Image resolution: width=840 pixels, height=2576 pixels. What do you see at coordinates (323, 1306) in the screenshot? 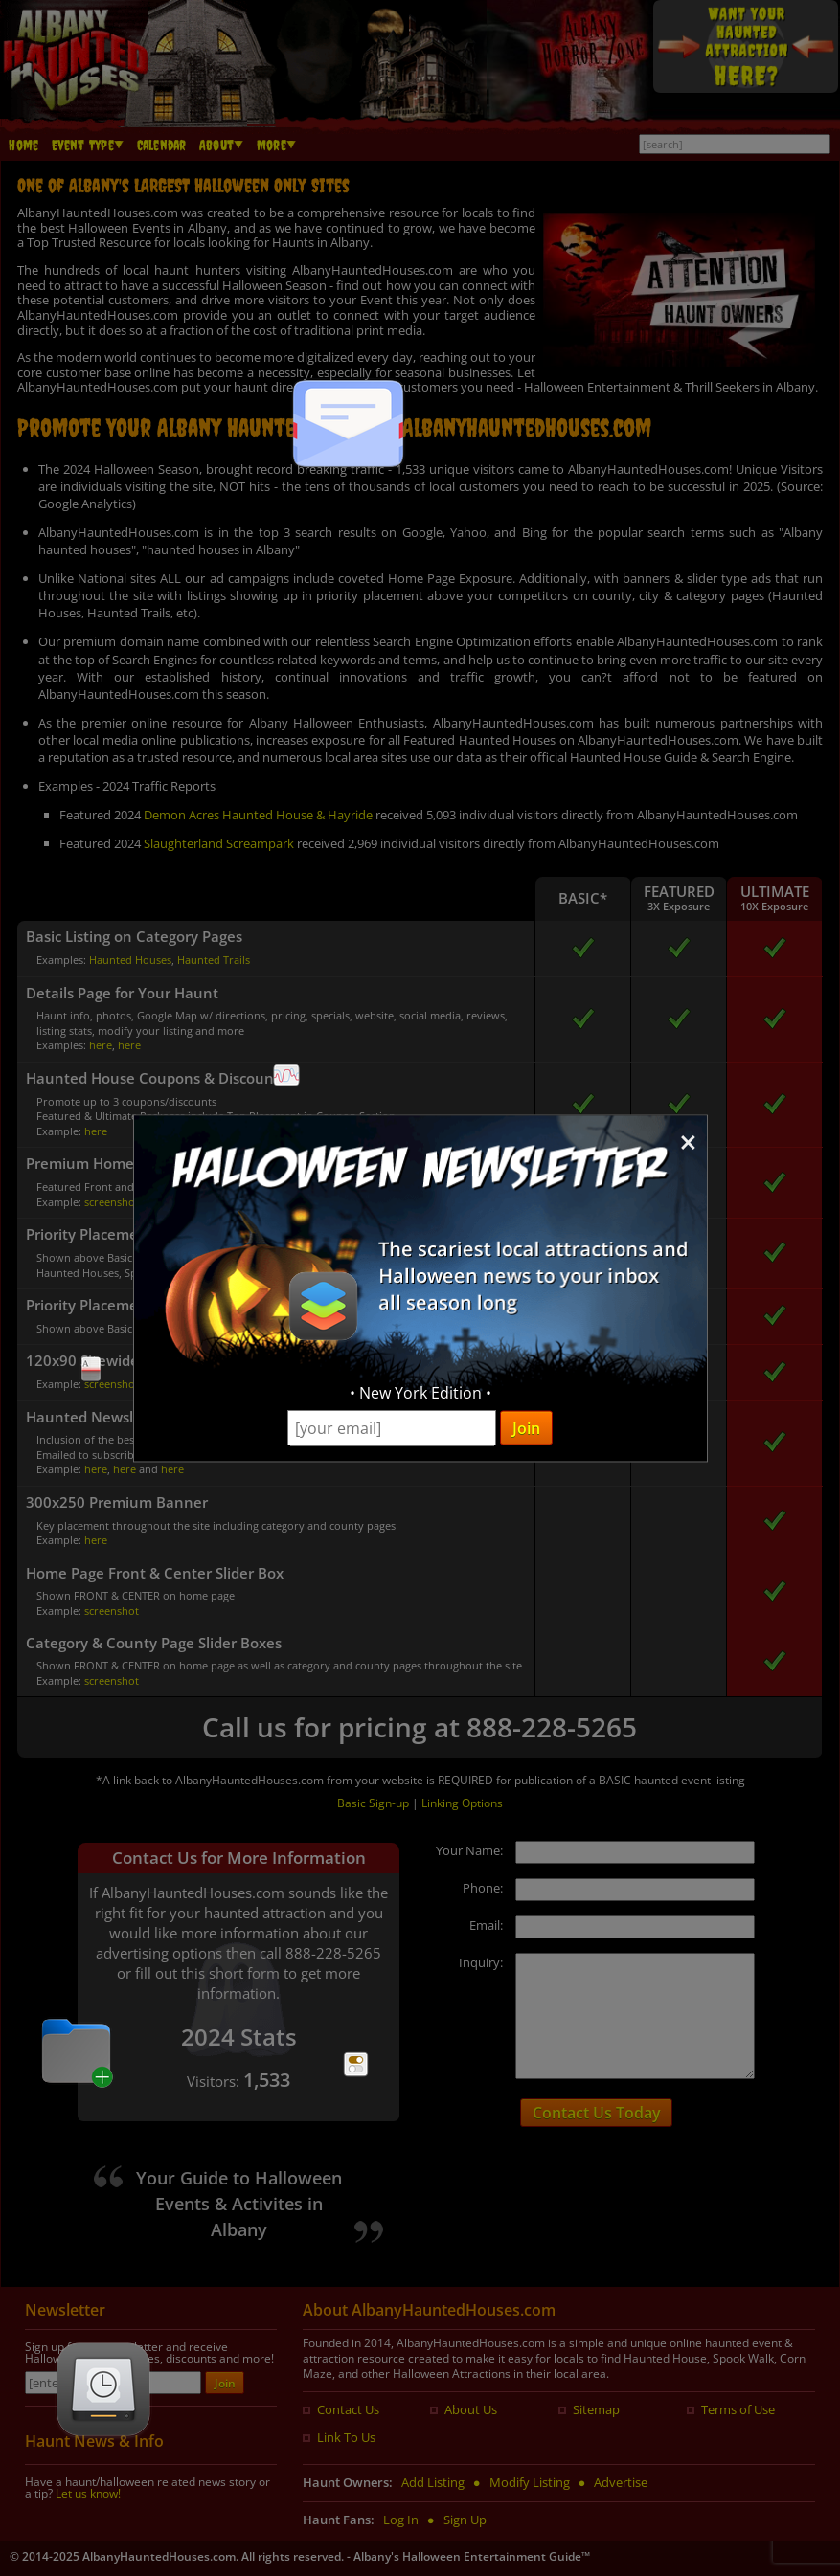
I see `open the ASC app` at bounding box center [323, 1306].